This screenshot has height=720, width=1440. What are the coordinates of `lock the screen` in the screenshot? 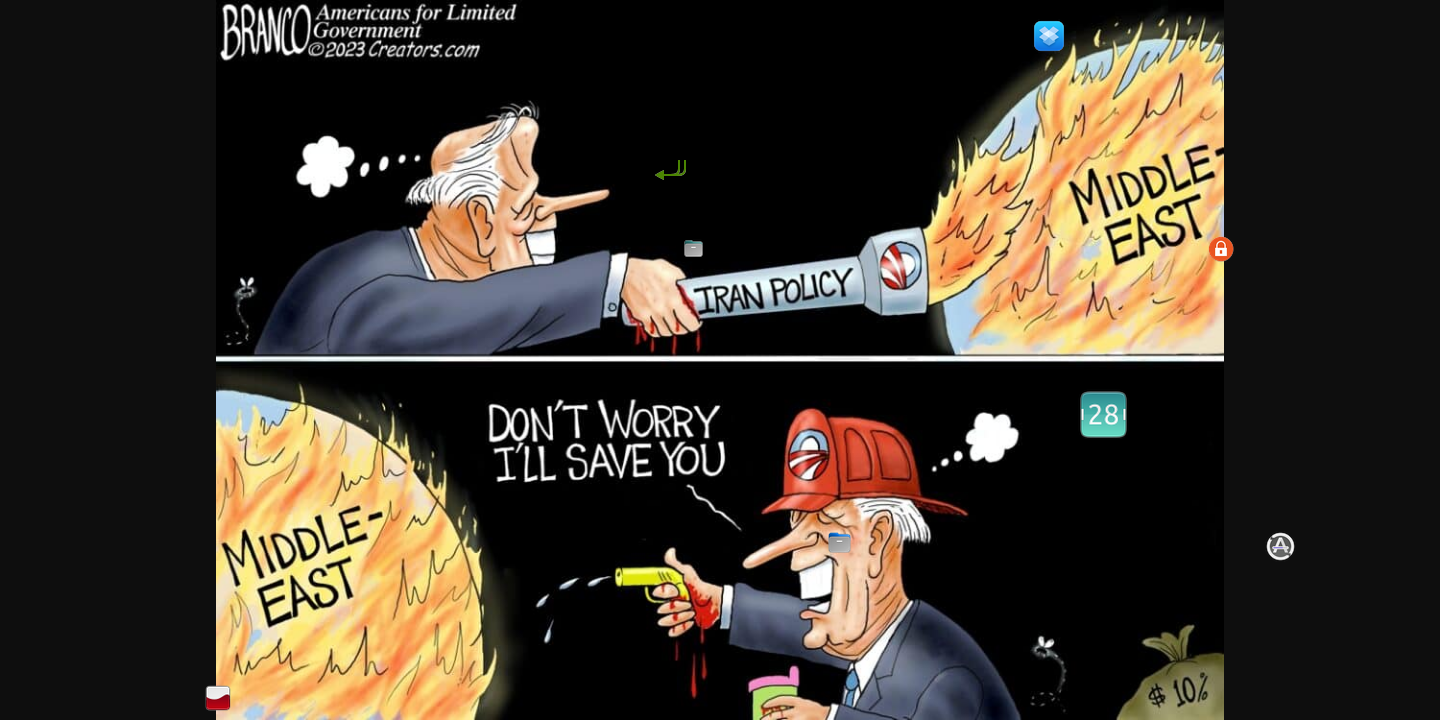 It's located at (1221, 249).